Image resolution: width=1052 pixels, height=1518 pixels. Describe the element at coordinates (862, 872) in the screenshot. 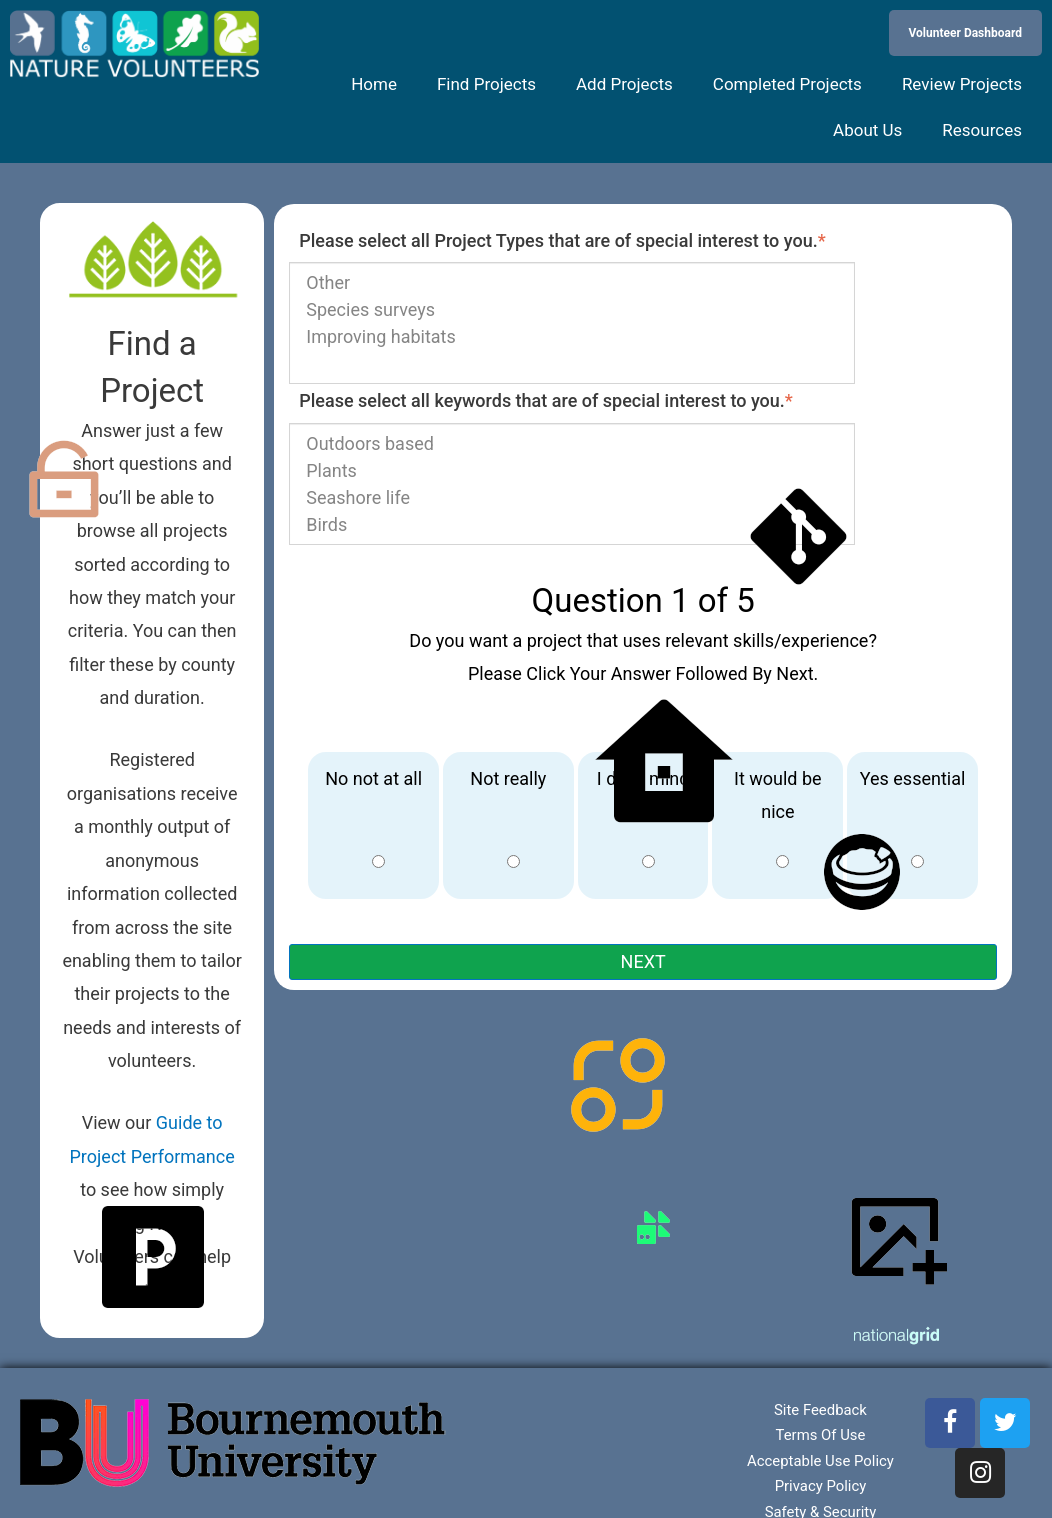

I see `open Apache Guacamole remote desktop gateway` at that location.